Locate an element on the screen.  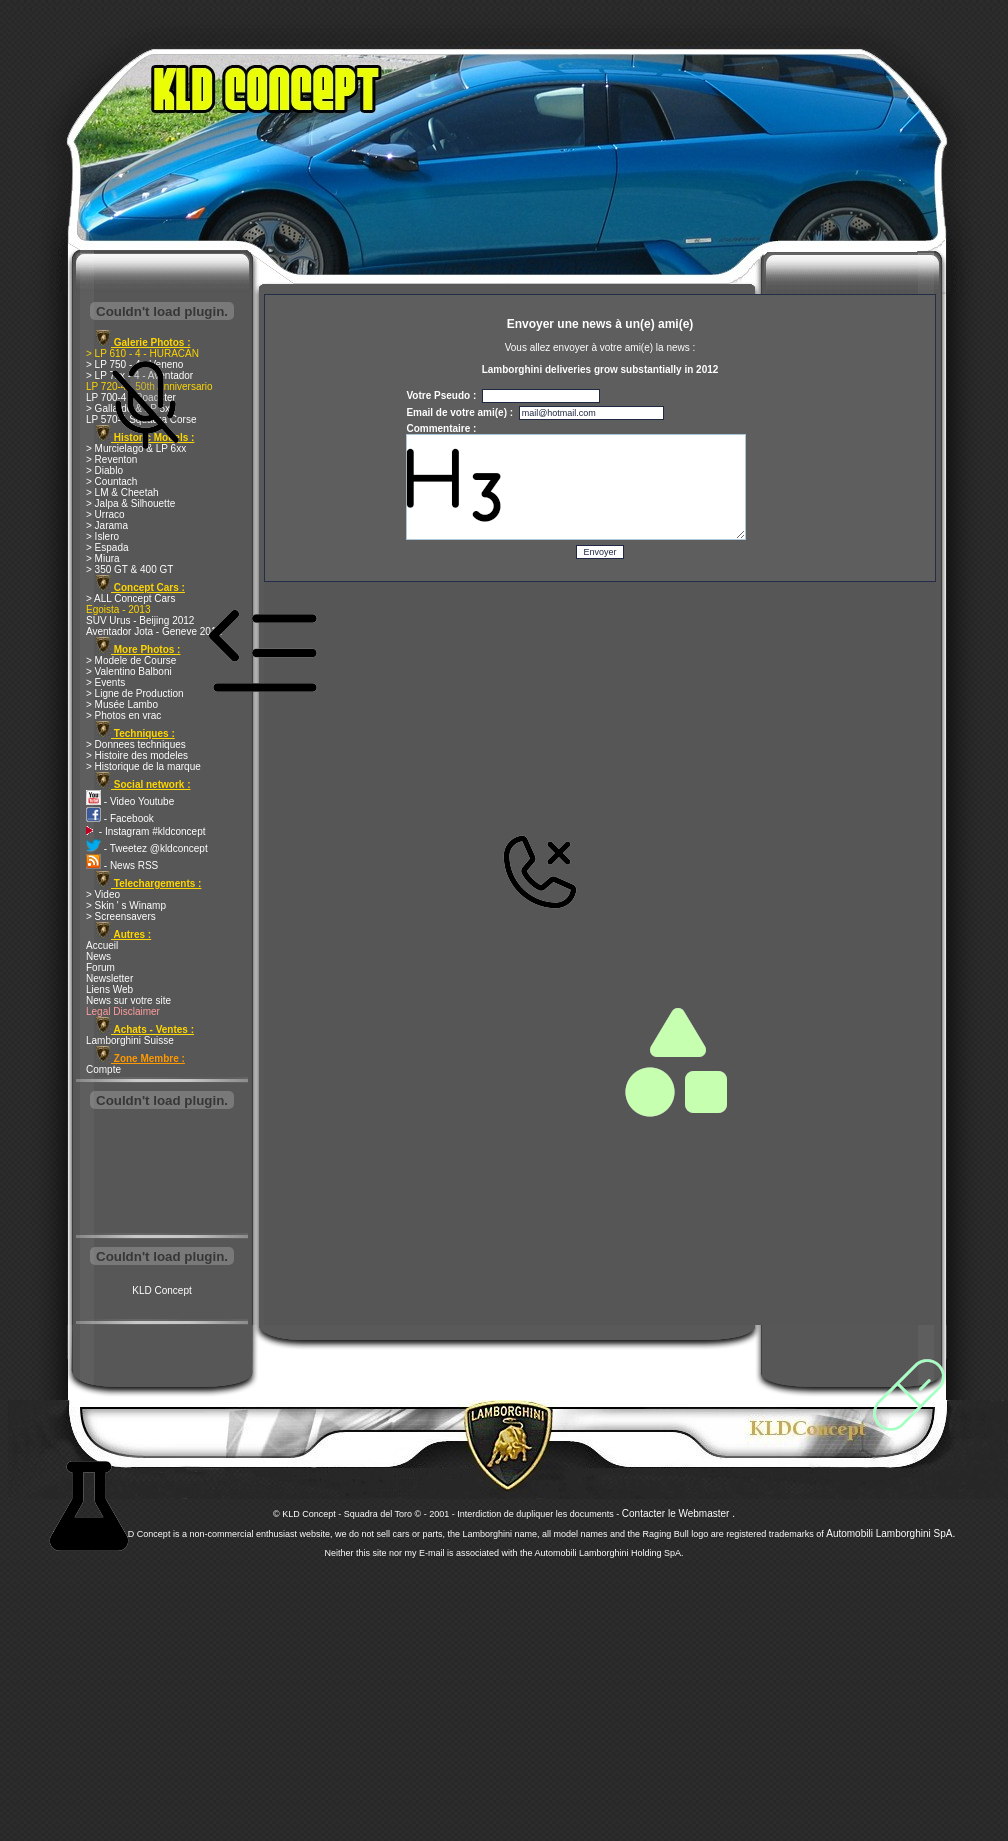
decrease text indentation is located at coordinates (265, 653).